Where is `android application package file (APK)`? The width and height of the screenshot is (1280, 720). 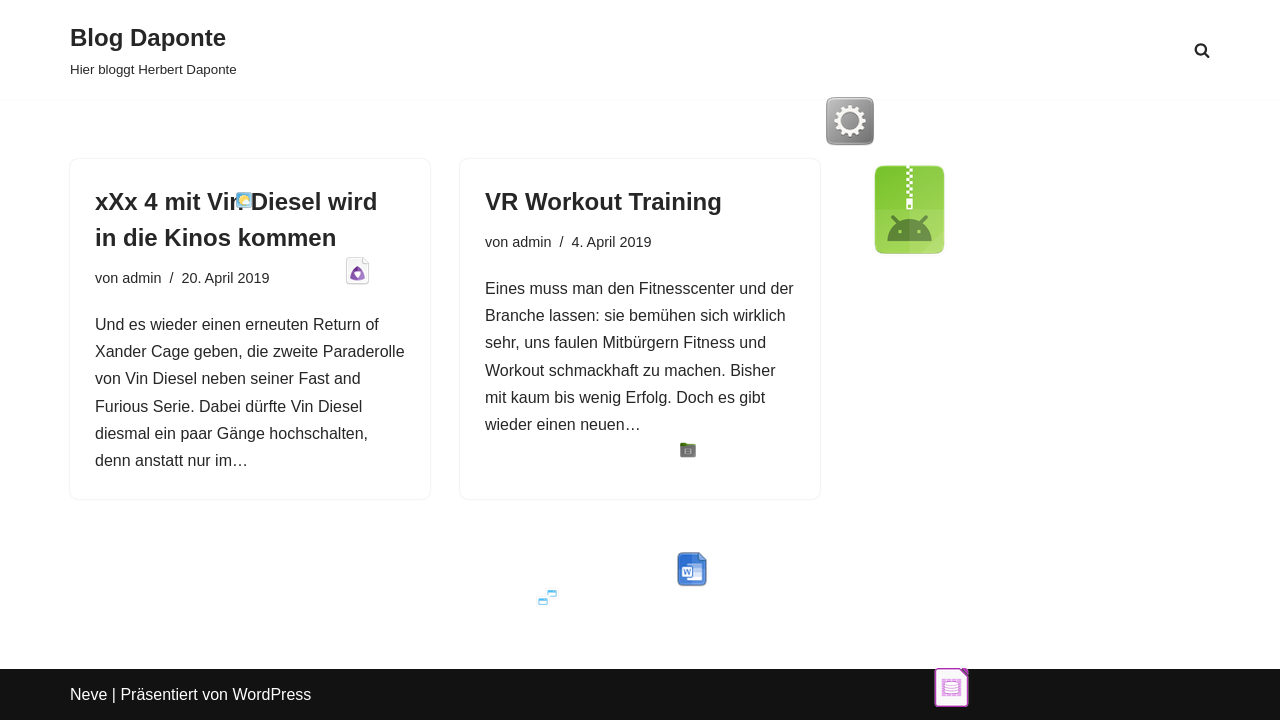 android application package file (APK) is located at coordinates (909, 209).